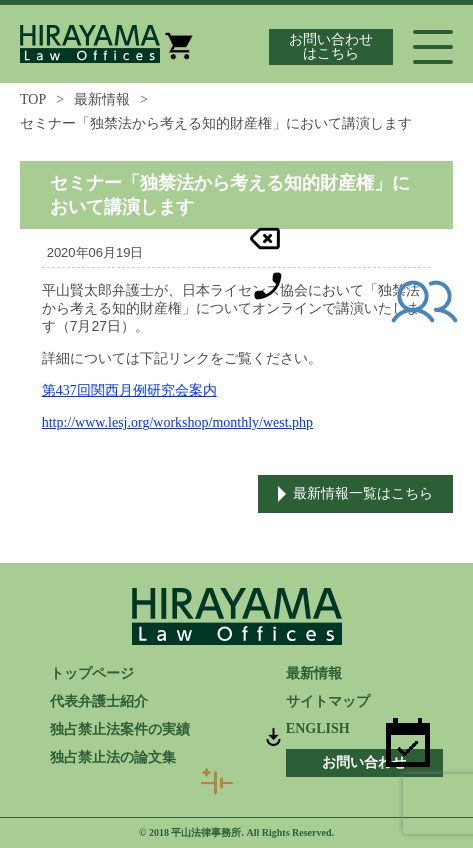 The height and width of the screenshot is (848, 473). What do you see at coordinates (268, 286) in the screenshot?
I see `make a phone call` at bounding box center [268, 286].